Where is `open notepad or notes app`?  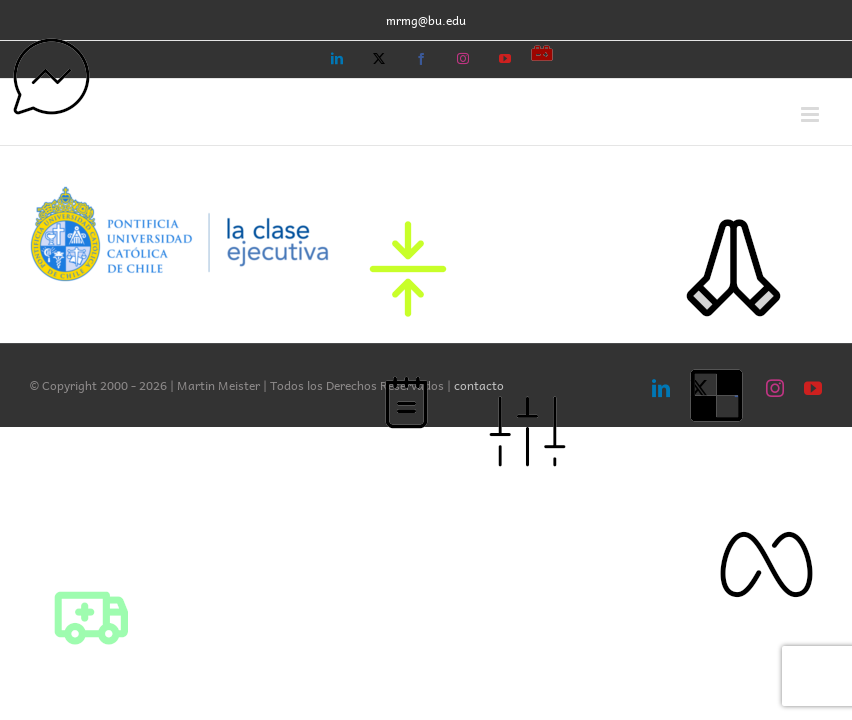 open notepad or notes app is located at coordinates (406, 403).